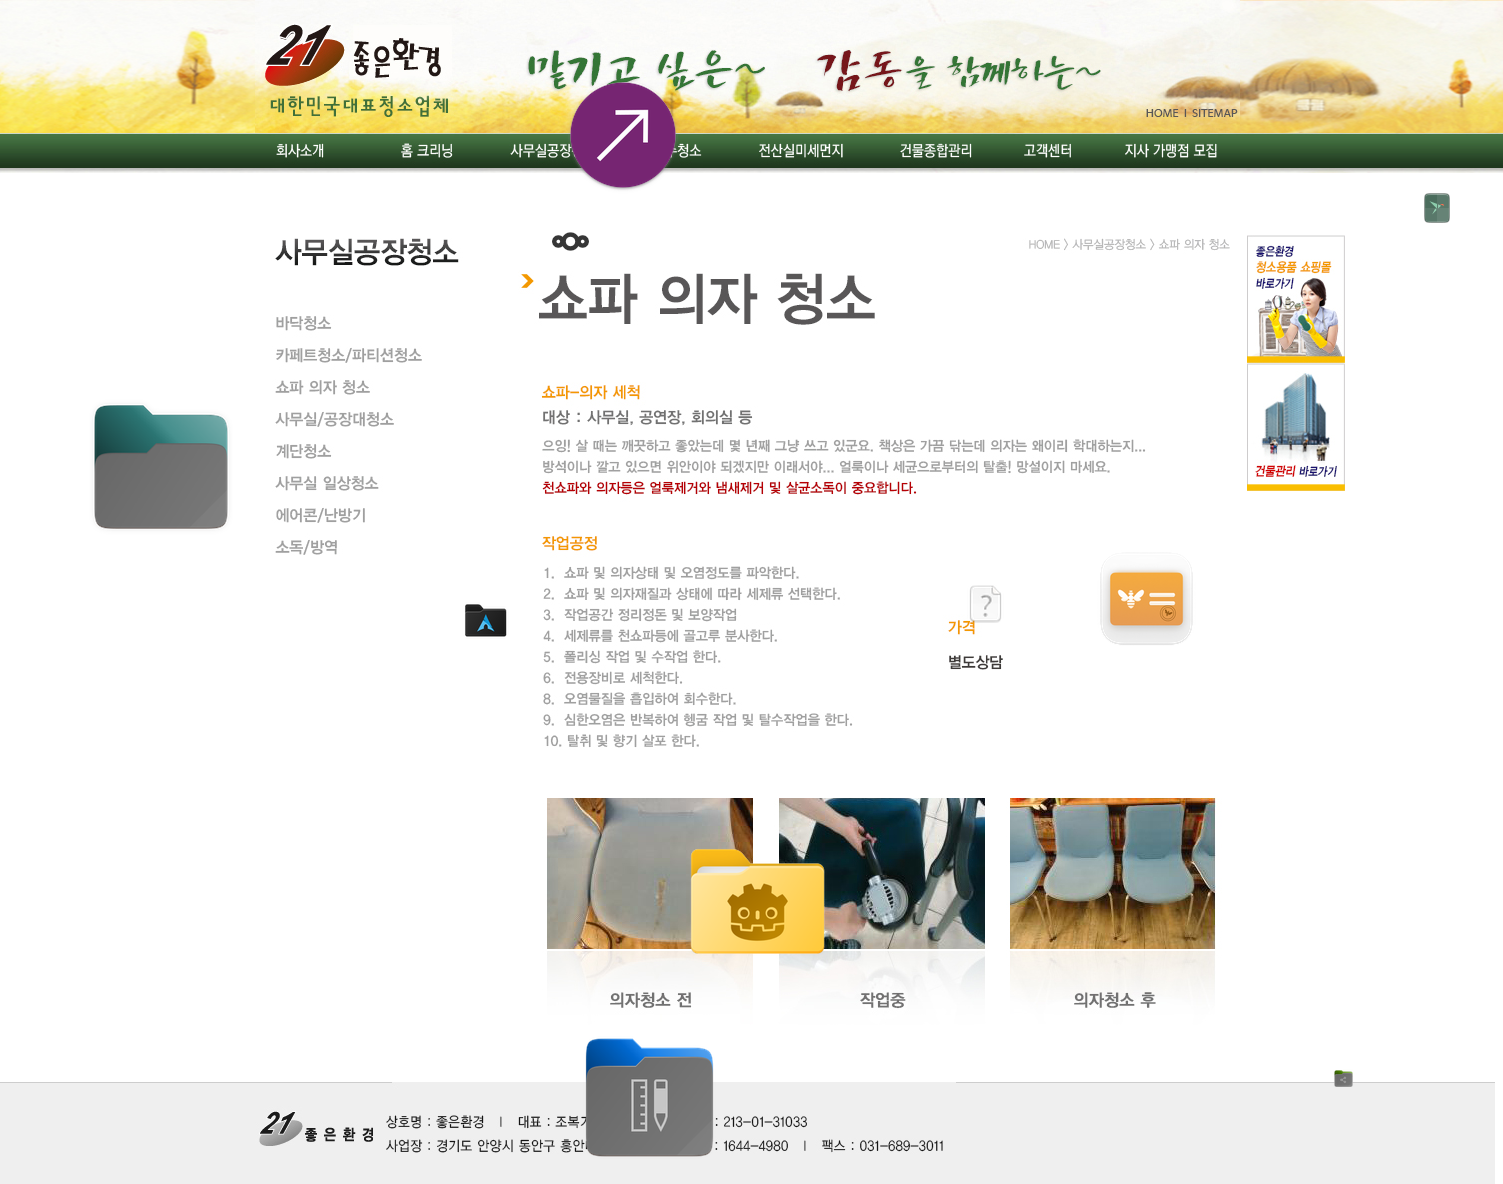 The width and height of the screenshot is (1503, 1184). What do you see at coordinates (649, 1097) in the screenshot?
I see `open templates folder` at bounding box center [649, 1097].